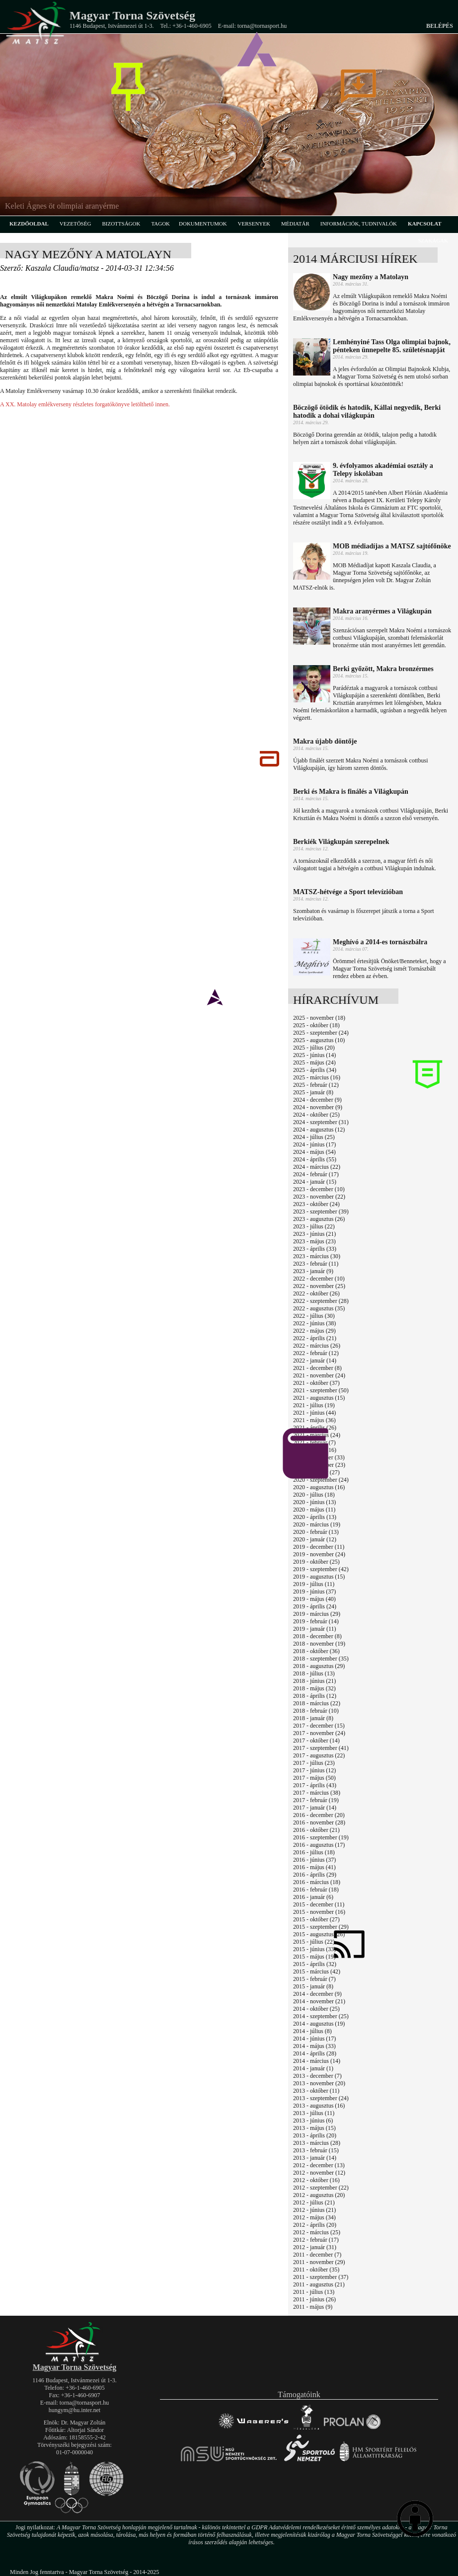 The image size is (458, 2576). Describe the element at coordinates (305, 1453) in the screenshot. I see `open your library or reading list` at that location.